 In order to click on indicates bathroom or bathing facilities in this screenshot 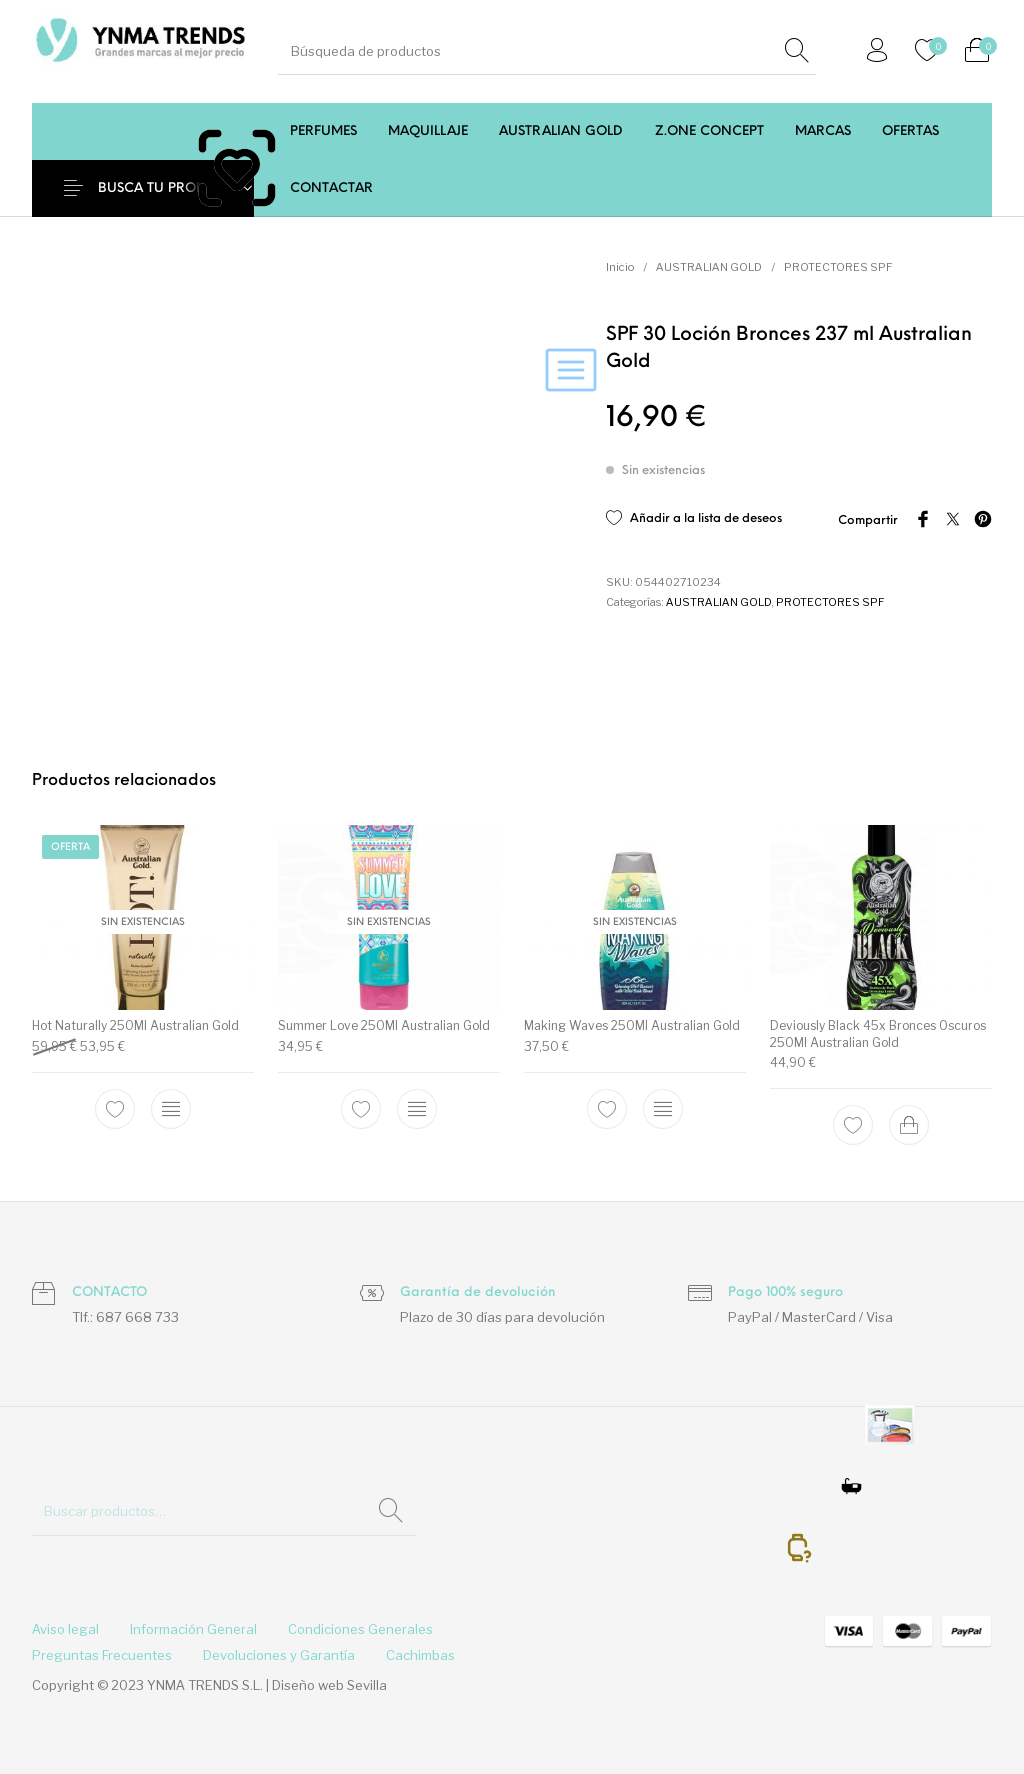, I will do `click(851, 1486)`.